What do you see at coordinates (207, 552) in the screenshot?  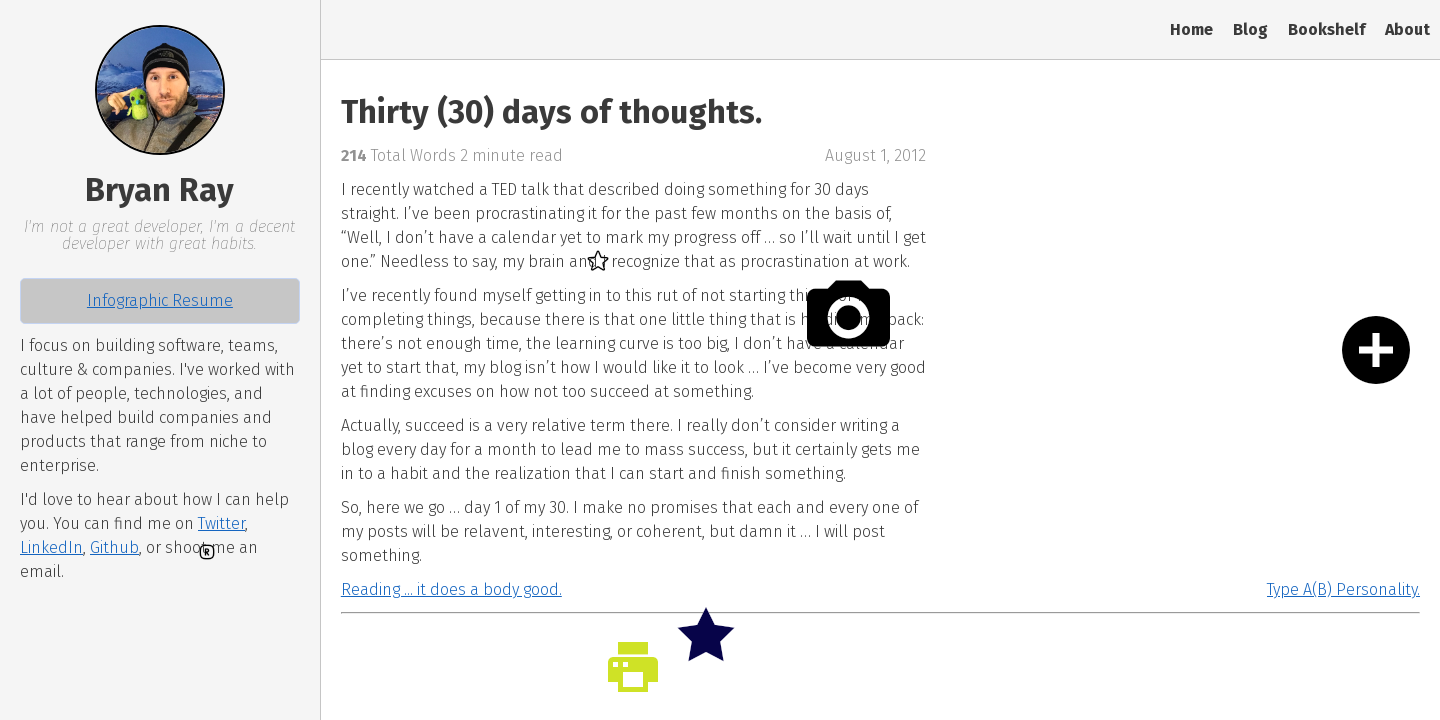 I see `indicates registered trademark or rights reserved` at bounding box center [207, 552].